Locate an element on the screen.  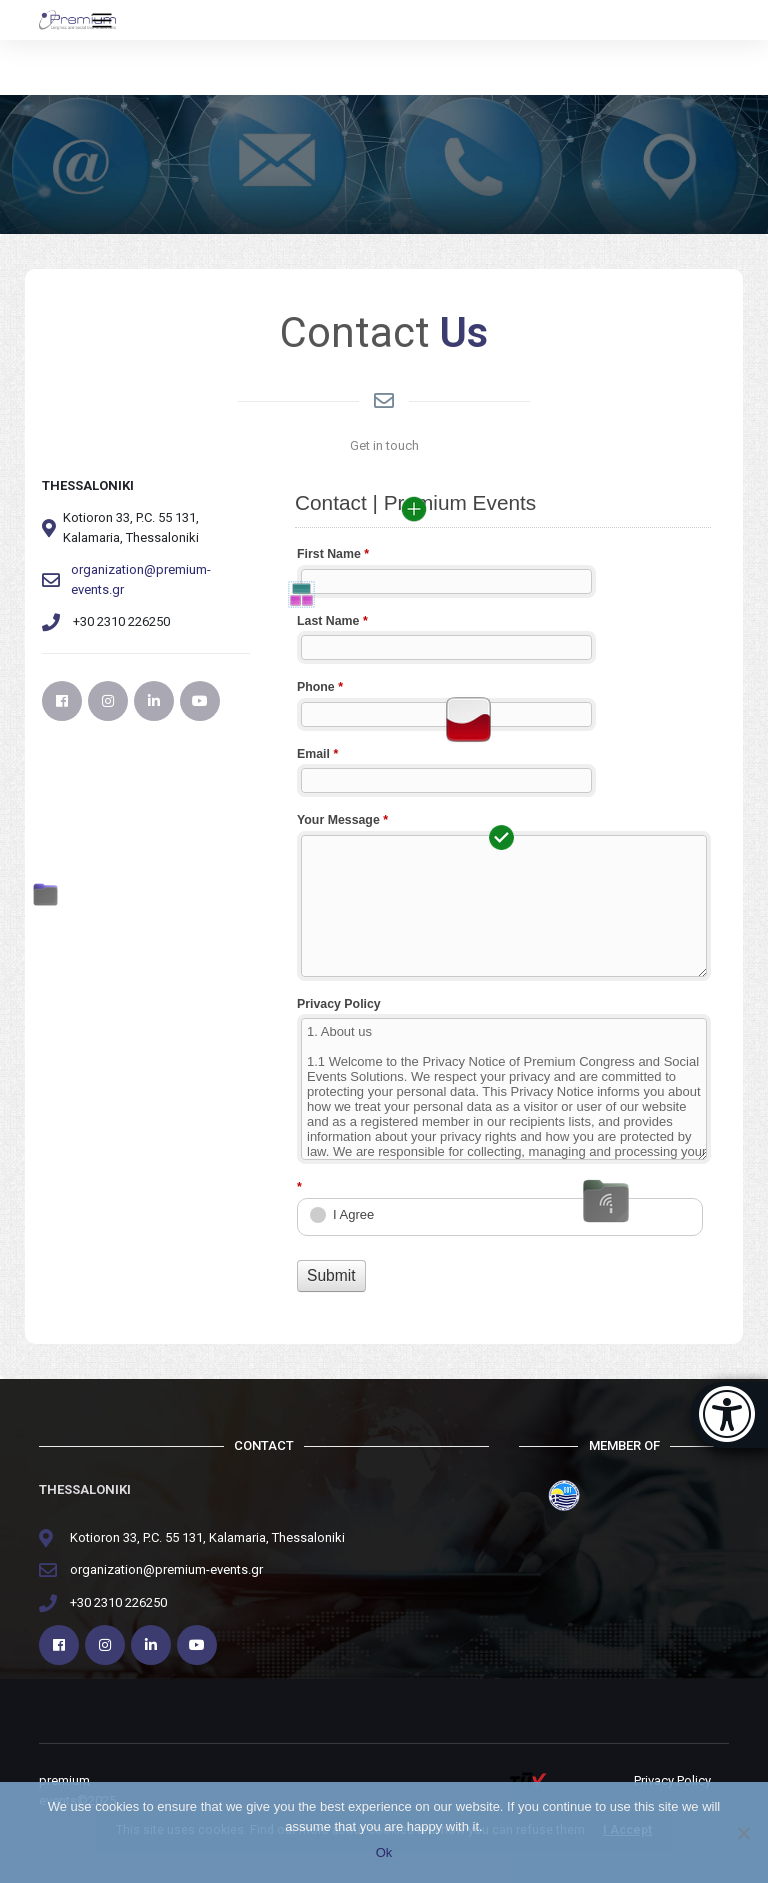
select all items in the current view is located at coordinates (301, 594).